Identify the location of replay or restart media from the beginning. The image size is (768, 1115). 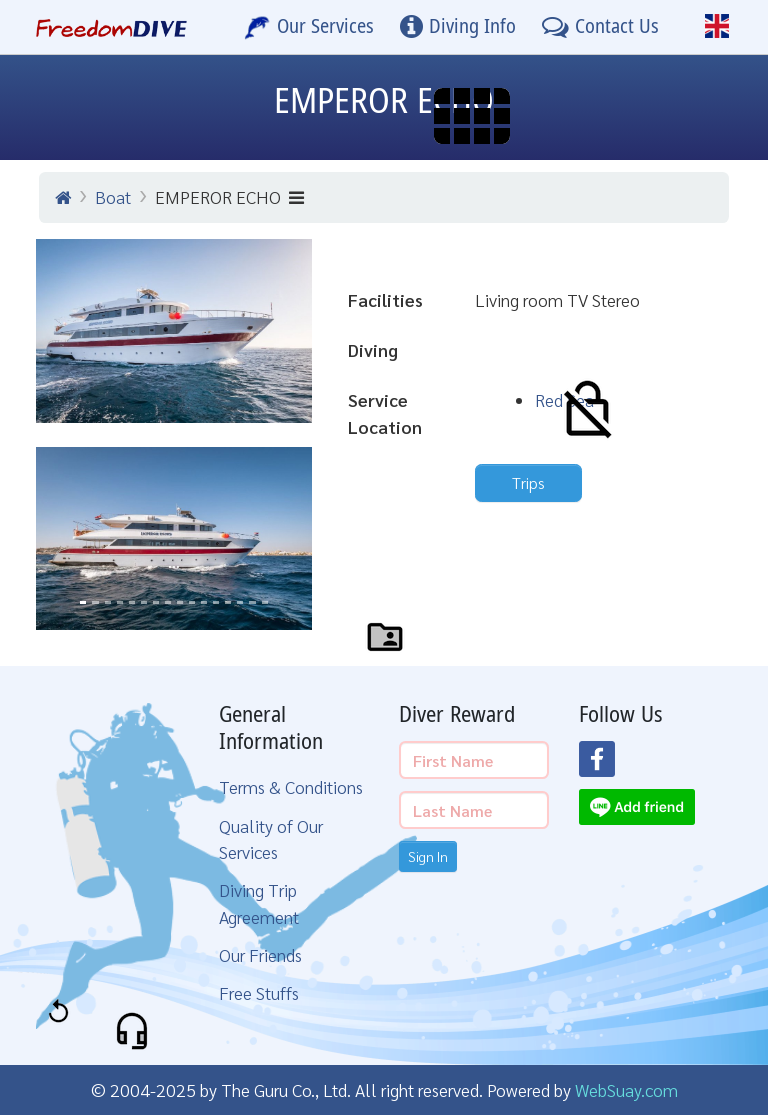
(58, 1011).